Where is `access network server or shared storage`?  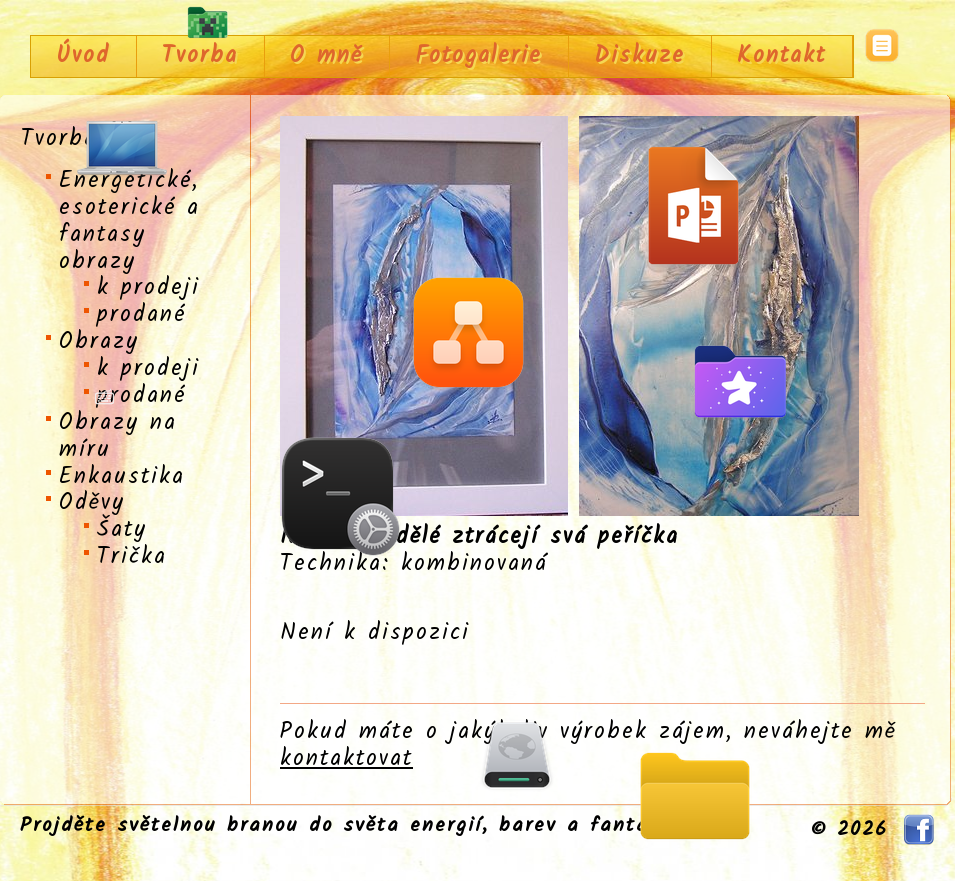 access network server or shared storage is located at coordinates (517, 755).